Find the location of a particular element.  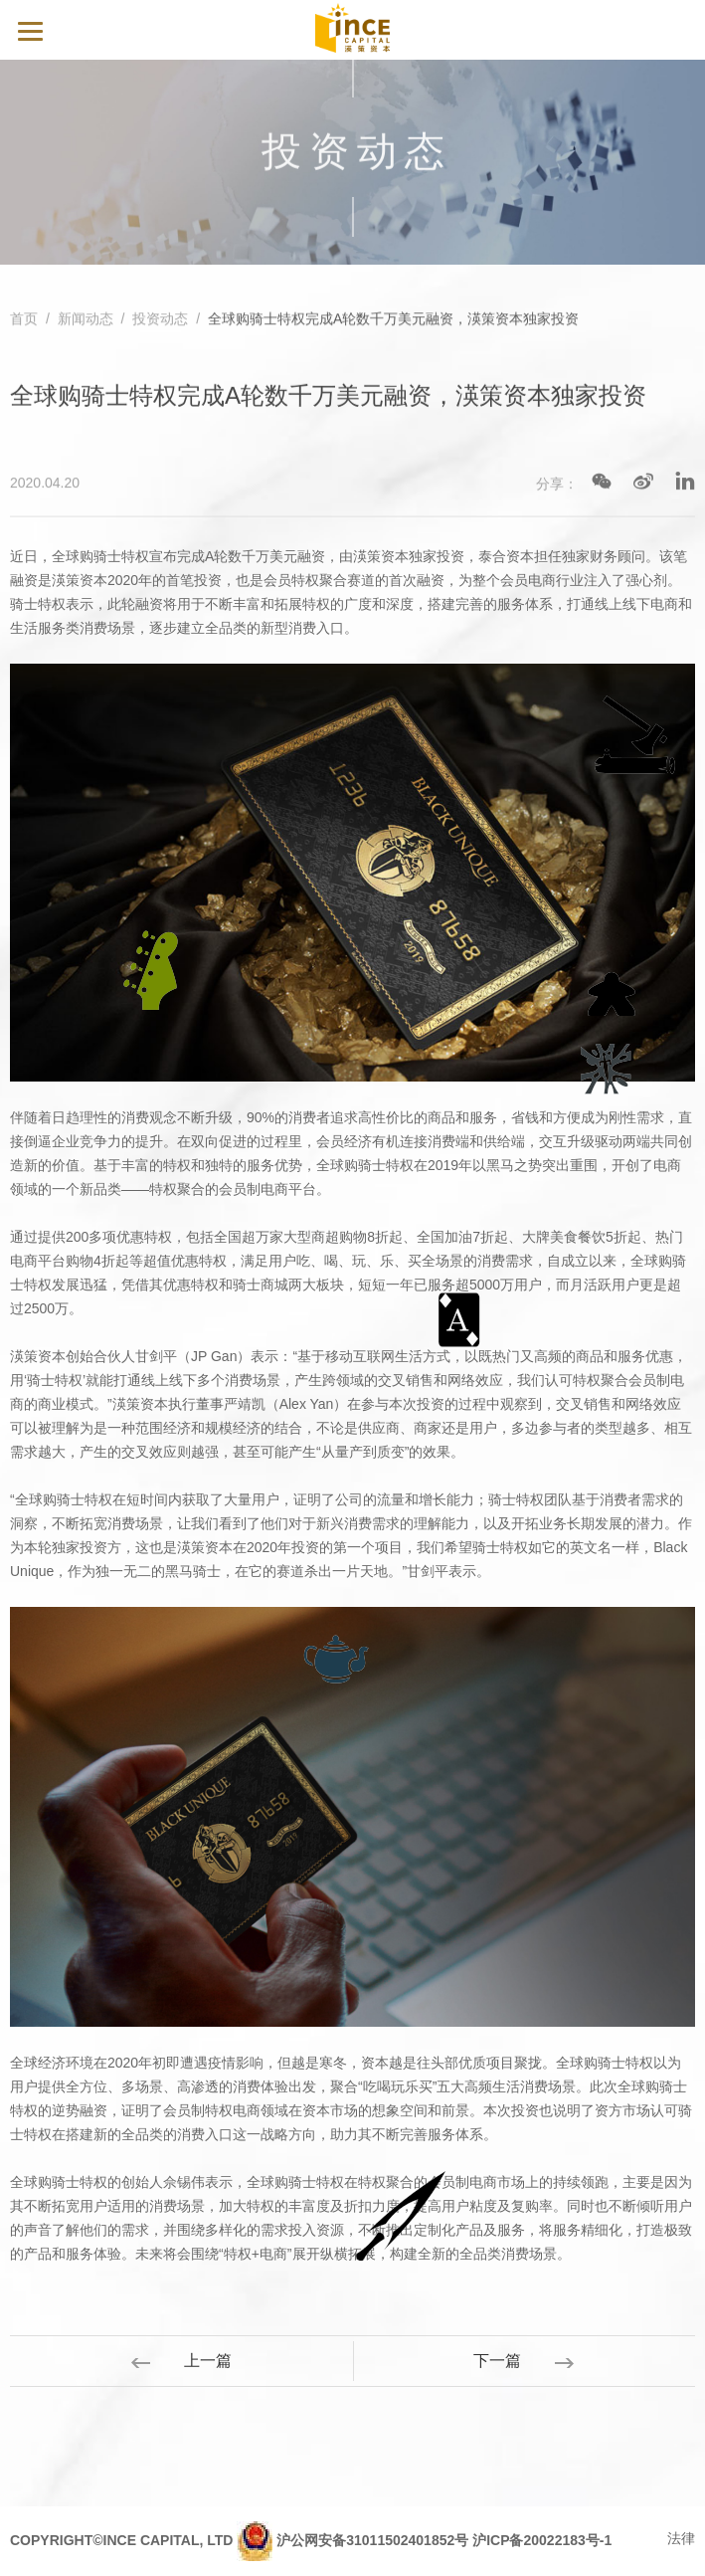

indicates a melting or dissolving weapon effect is located at coordinates (606, 1069).